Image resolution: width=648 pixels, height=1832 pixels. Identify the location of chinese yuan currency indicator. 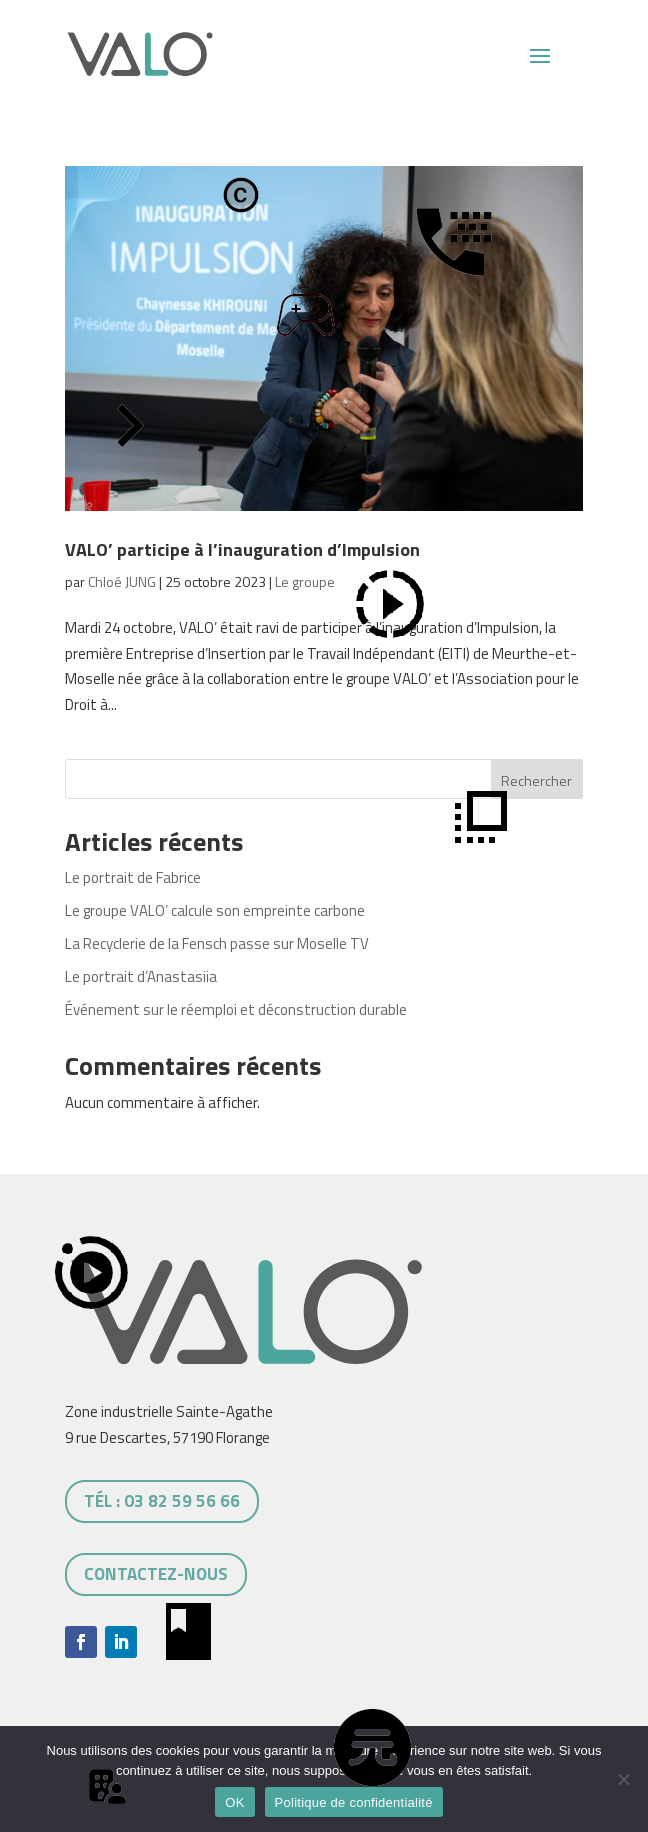
(372, 1750).